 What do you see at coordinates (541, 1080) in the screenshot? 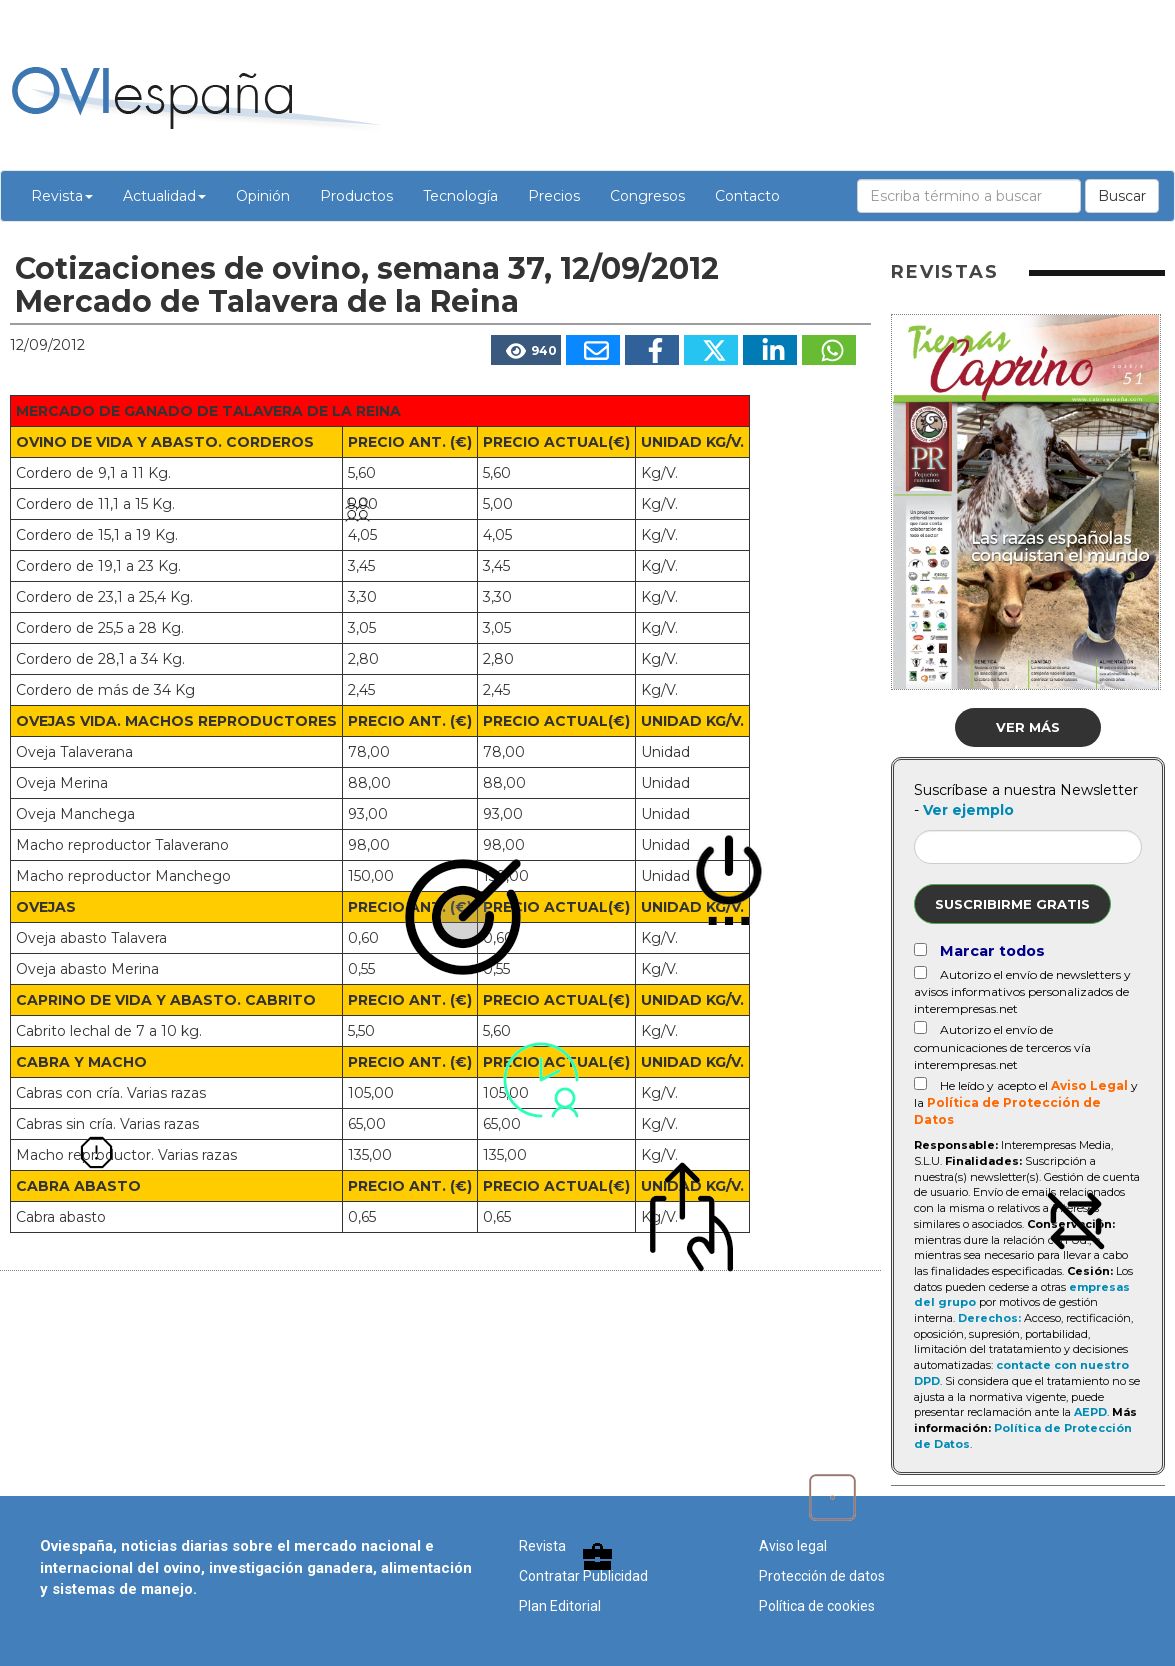
I see `view user's time or availability status` at bounding box center [541, 1080].